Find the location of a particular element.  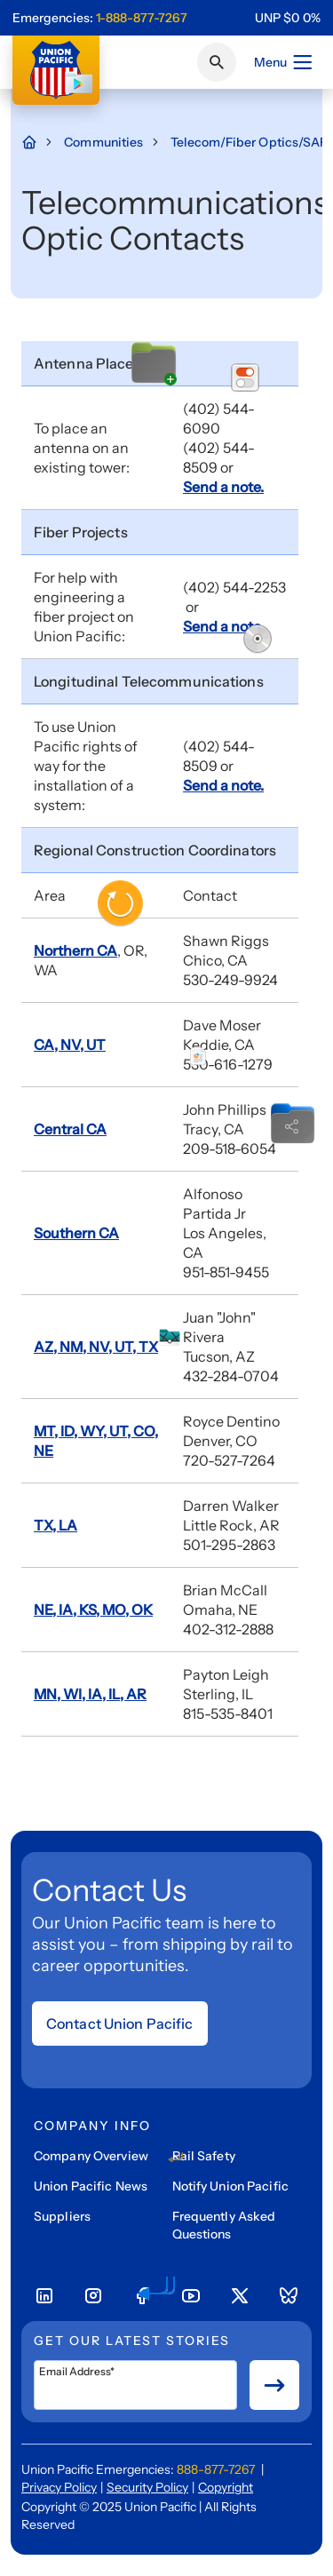

reply to all recipients of an email is located at coordinates (155, 2286).